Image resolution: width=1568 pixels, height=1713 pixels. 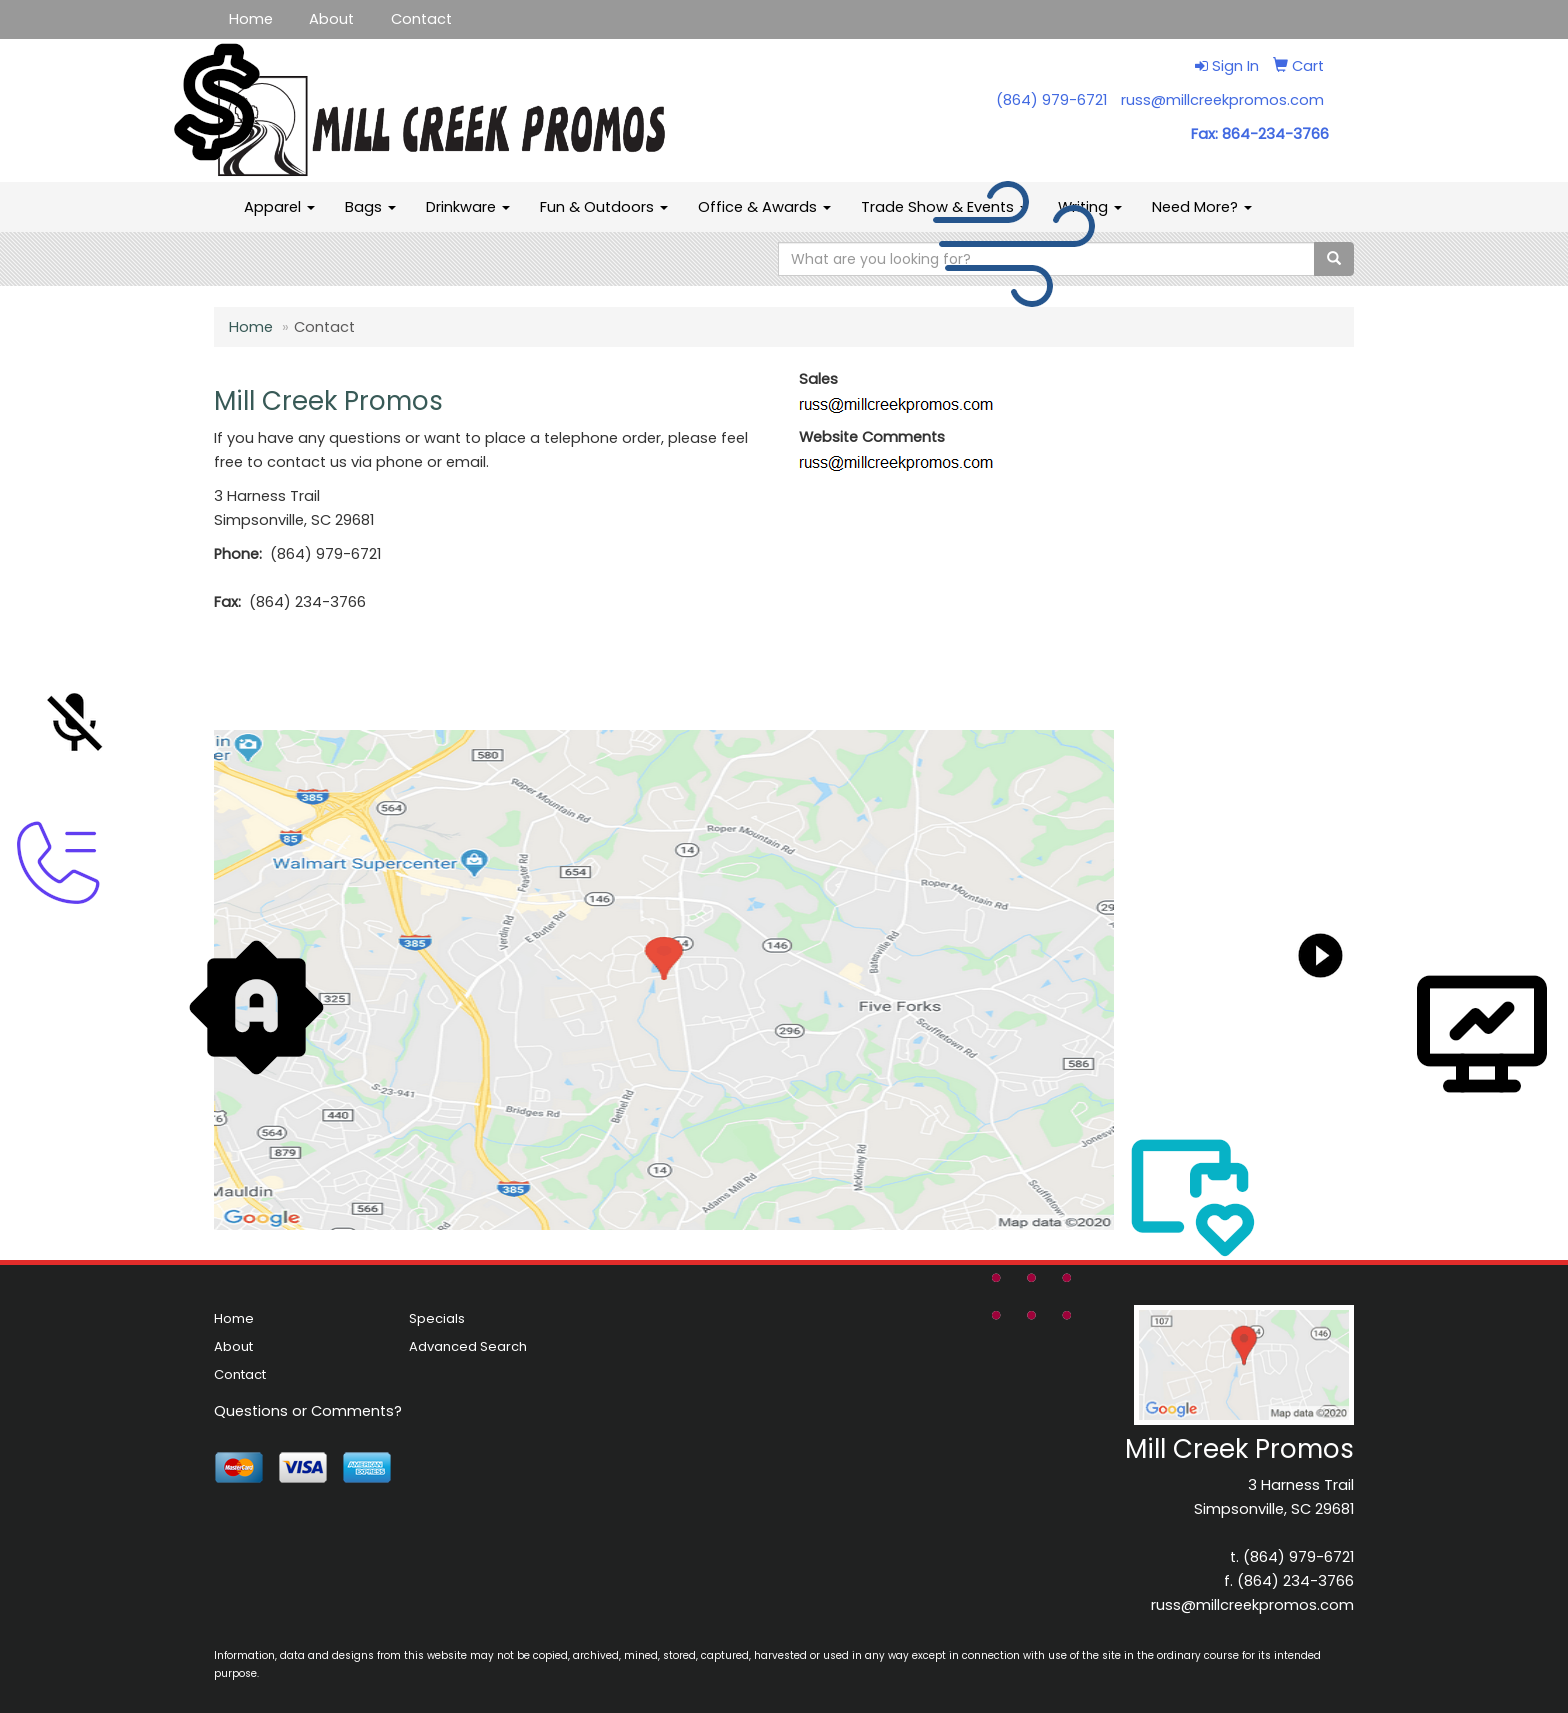 What do you see at coordinates (60, 861) in the screenshot?
I see `view contact list or phone directory` at bounding box center [60, 861].